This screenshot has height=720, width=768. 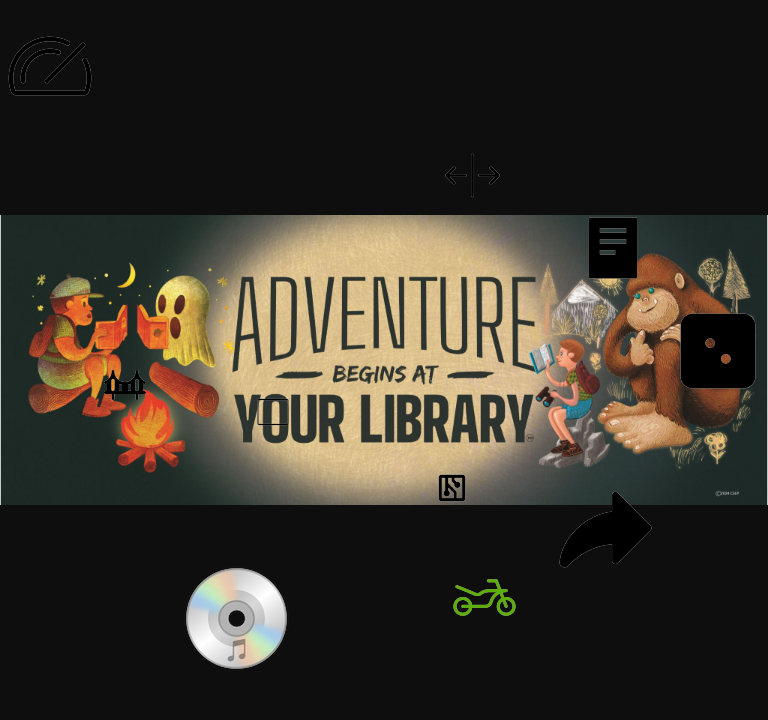 I want to click on roll dice or randomize selection, so click(x=718, y=351).